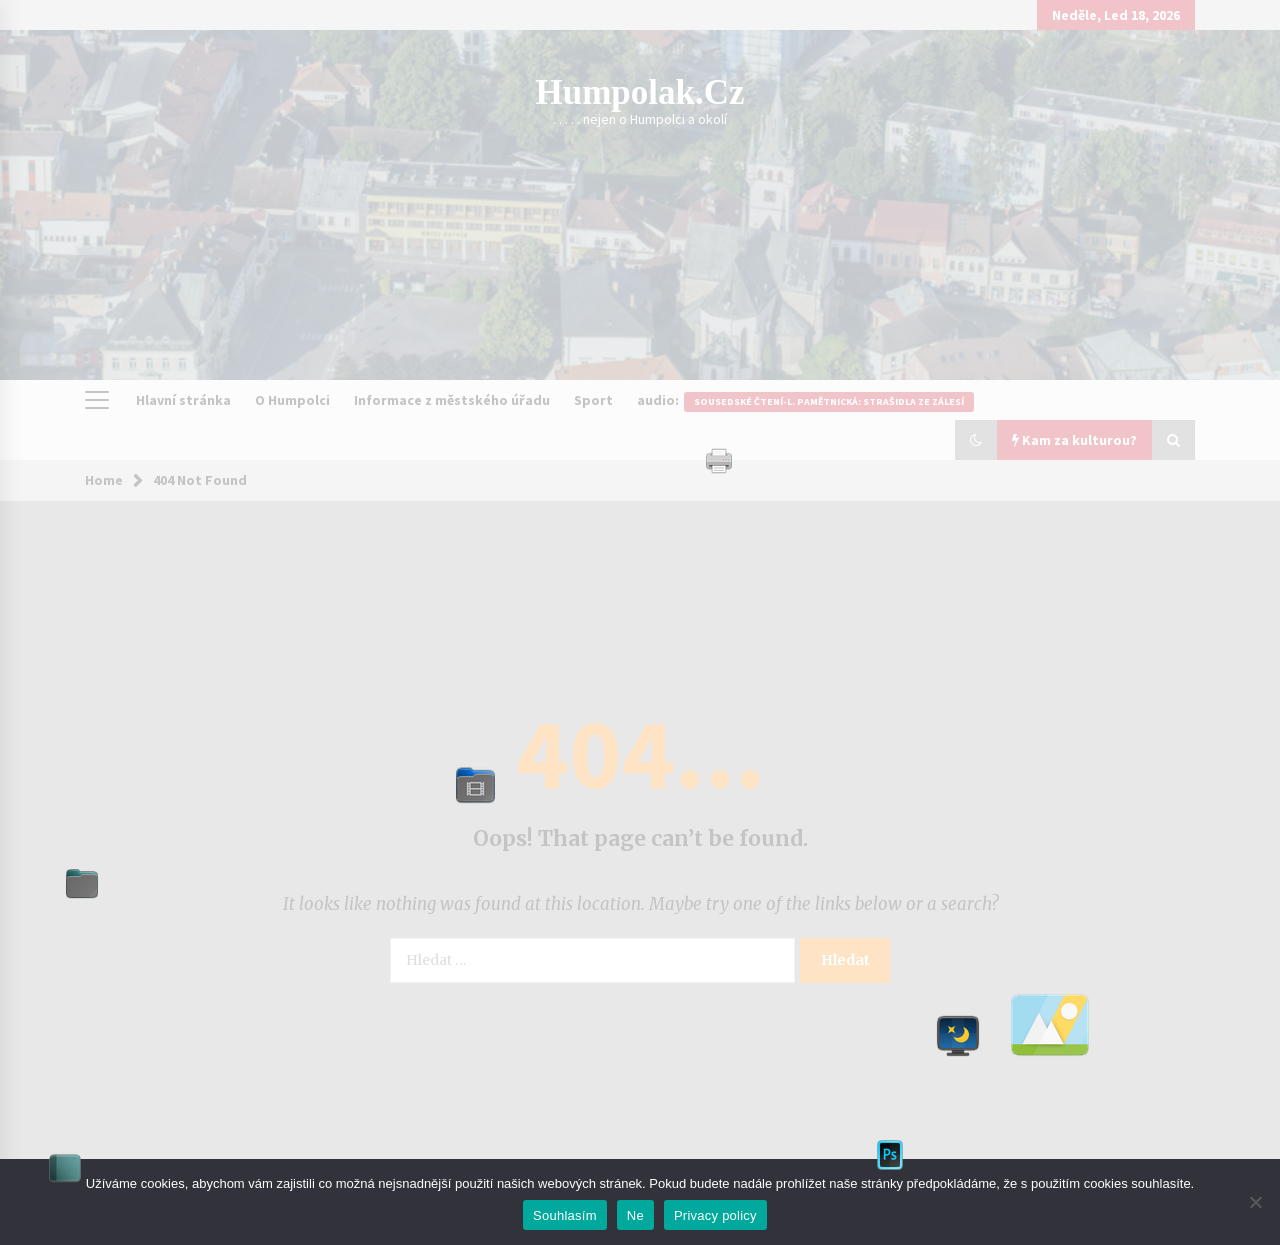 The height and width of the screenshot is (1245, 1280). What do you see at coordinates (719, 461) in the screenshot?
I see `access printer settings` at bounding box center [719, 461].